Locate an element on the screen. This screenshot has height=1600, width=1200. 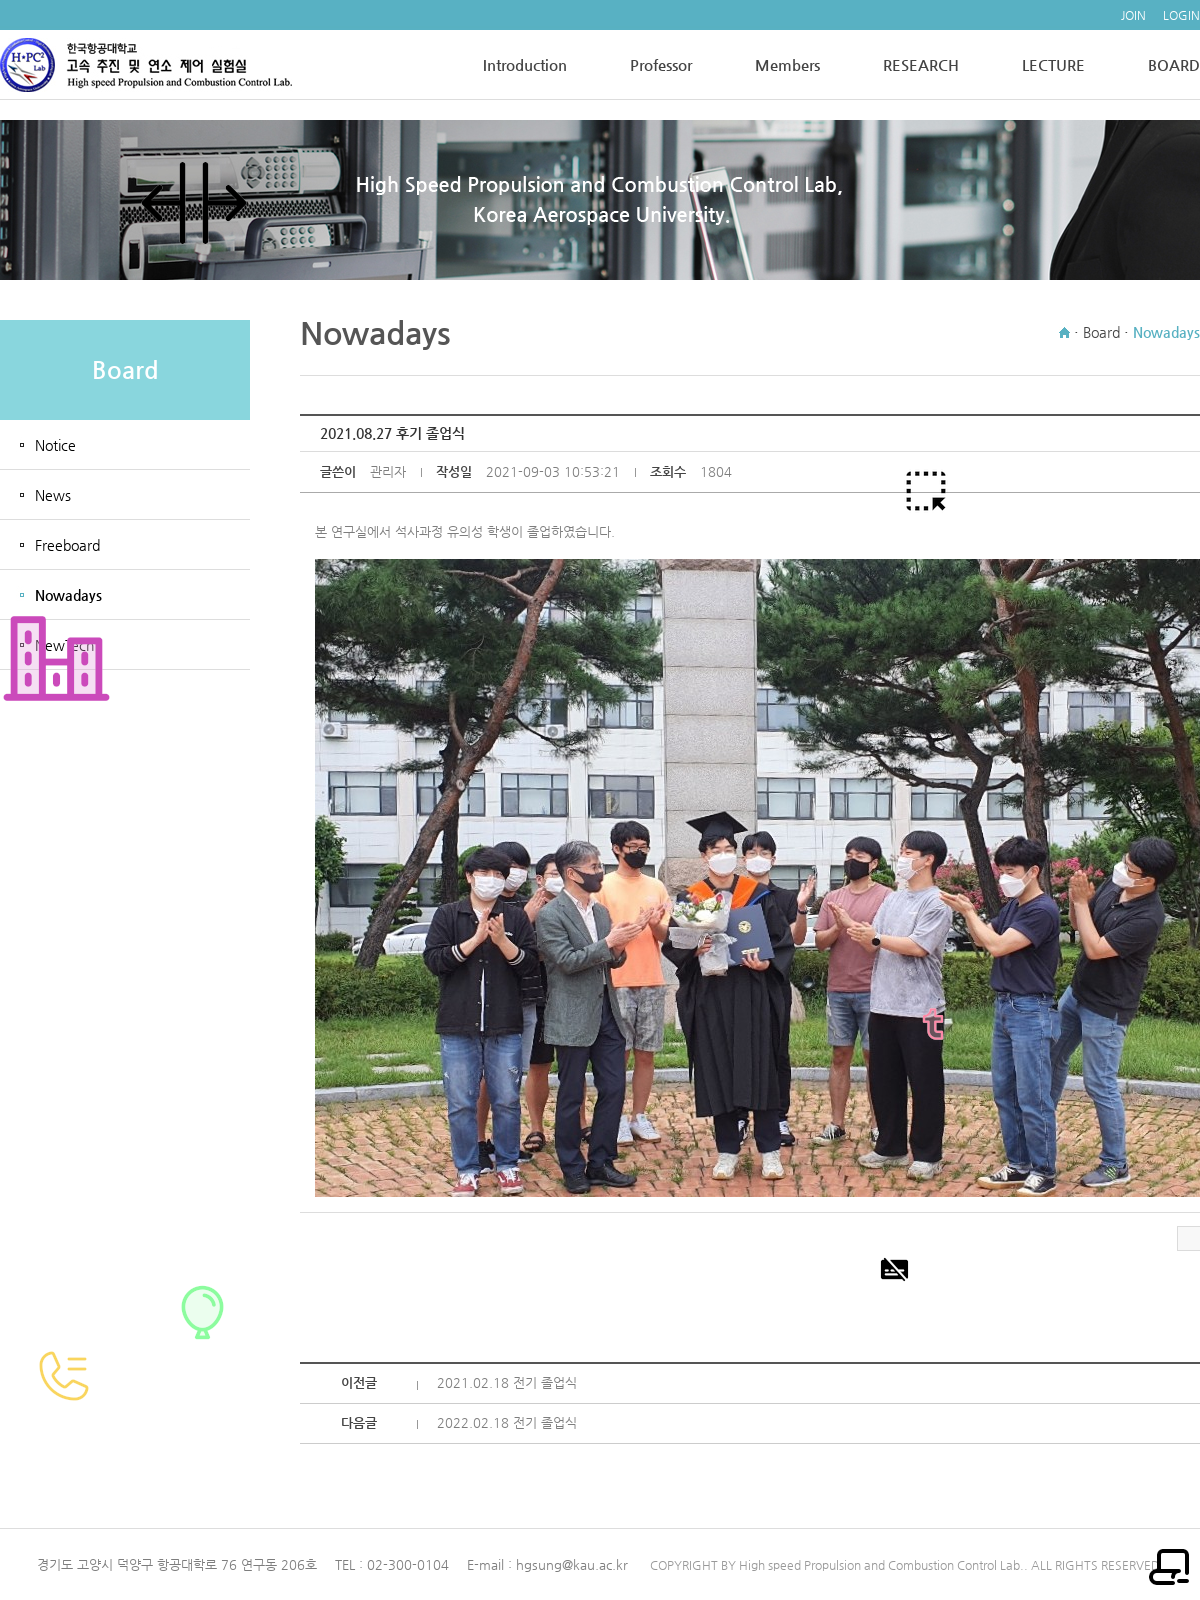
disable subtitles or closed captions is located at coordinates (894, 1269).